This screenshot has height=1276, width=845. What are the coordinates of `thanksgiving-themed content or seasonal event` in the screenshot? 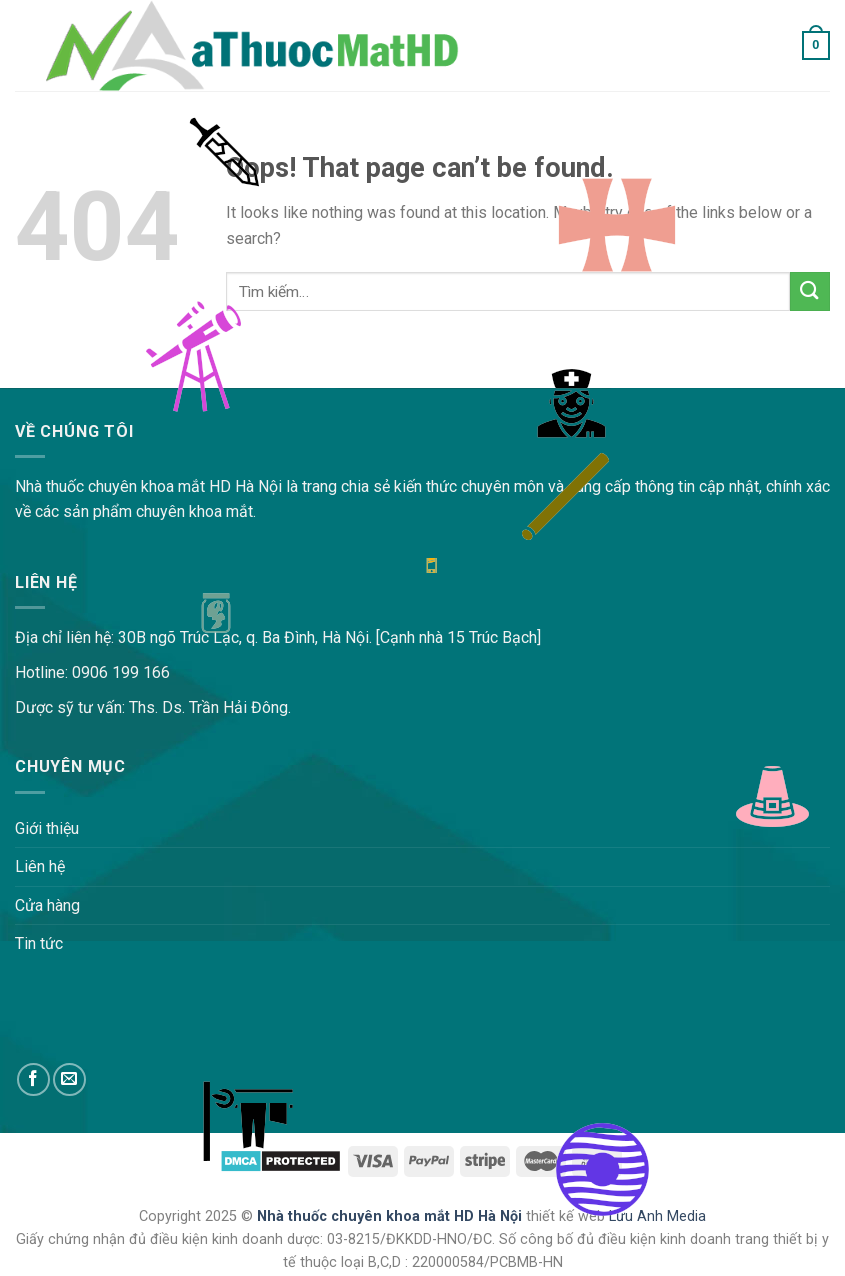 It's located at (772, 796).